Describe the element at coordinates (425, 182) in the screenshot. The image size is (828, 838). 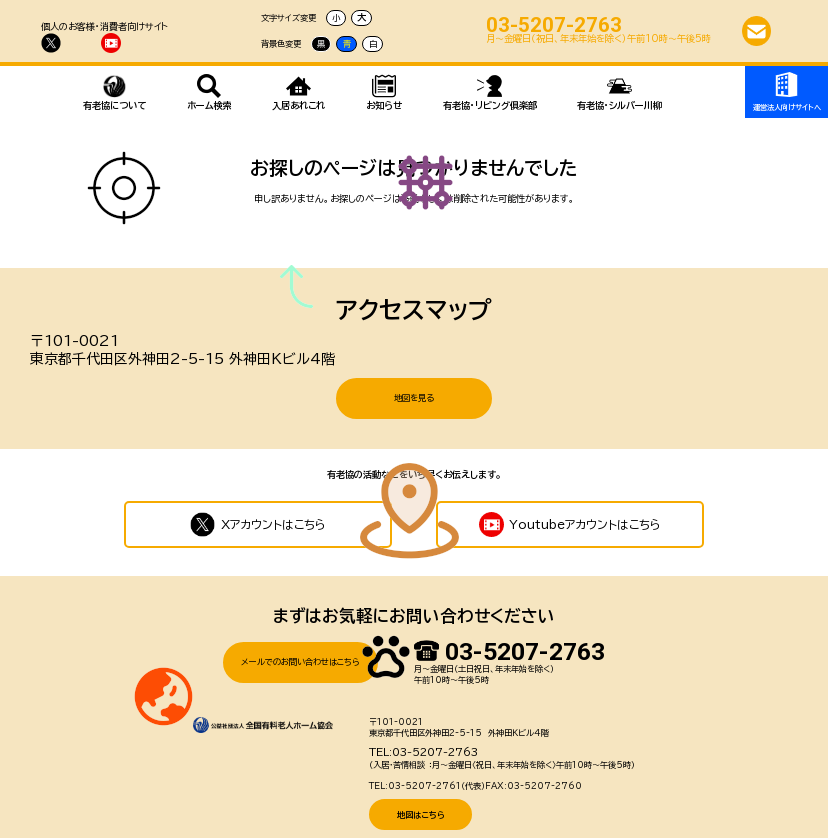
I see `play go board game` at that location.